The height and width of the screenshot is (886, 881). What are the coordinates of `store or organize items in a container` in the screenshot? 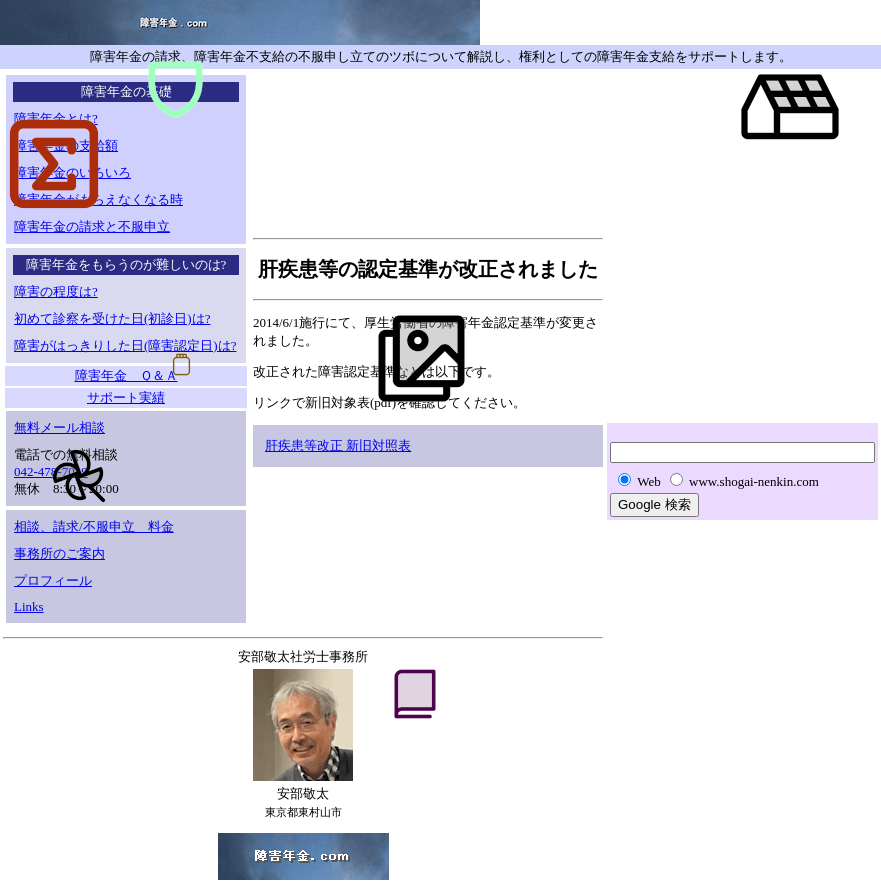 It's located at (181, 364).